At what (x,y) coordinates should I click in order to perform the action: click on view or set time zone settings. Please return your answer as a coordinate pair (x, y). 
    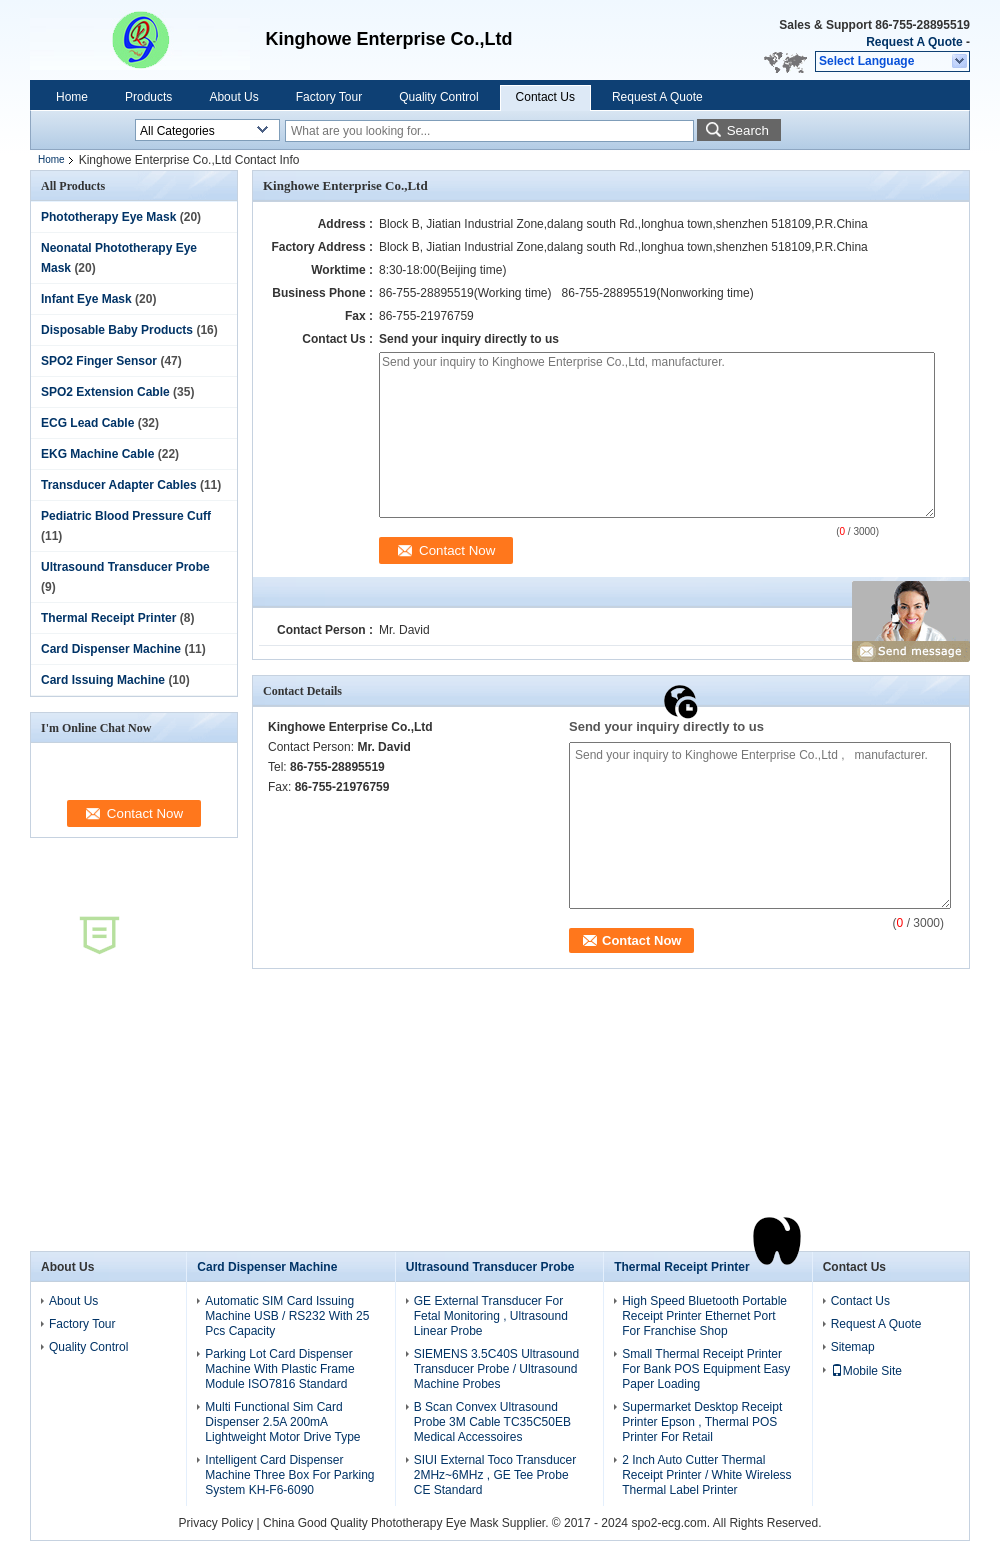
    Looking at the image, I should click on (680, 701).